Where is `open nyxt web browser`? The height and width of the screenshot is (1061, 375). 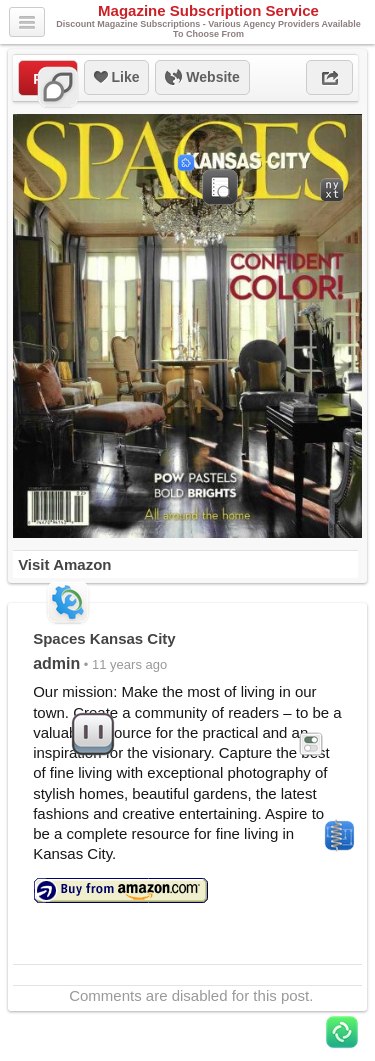
open nyxt web browser is located at coordinates (332, 190).